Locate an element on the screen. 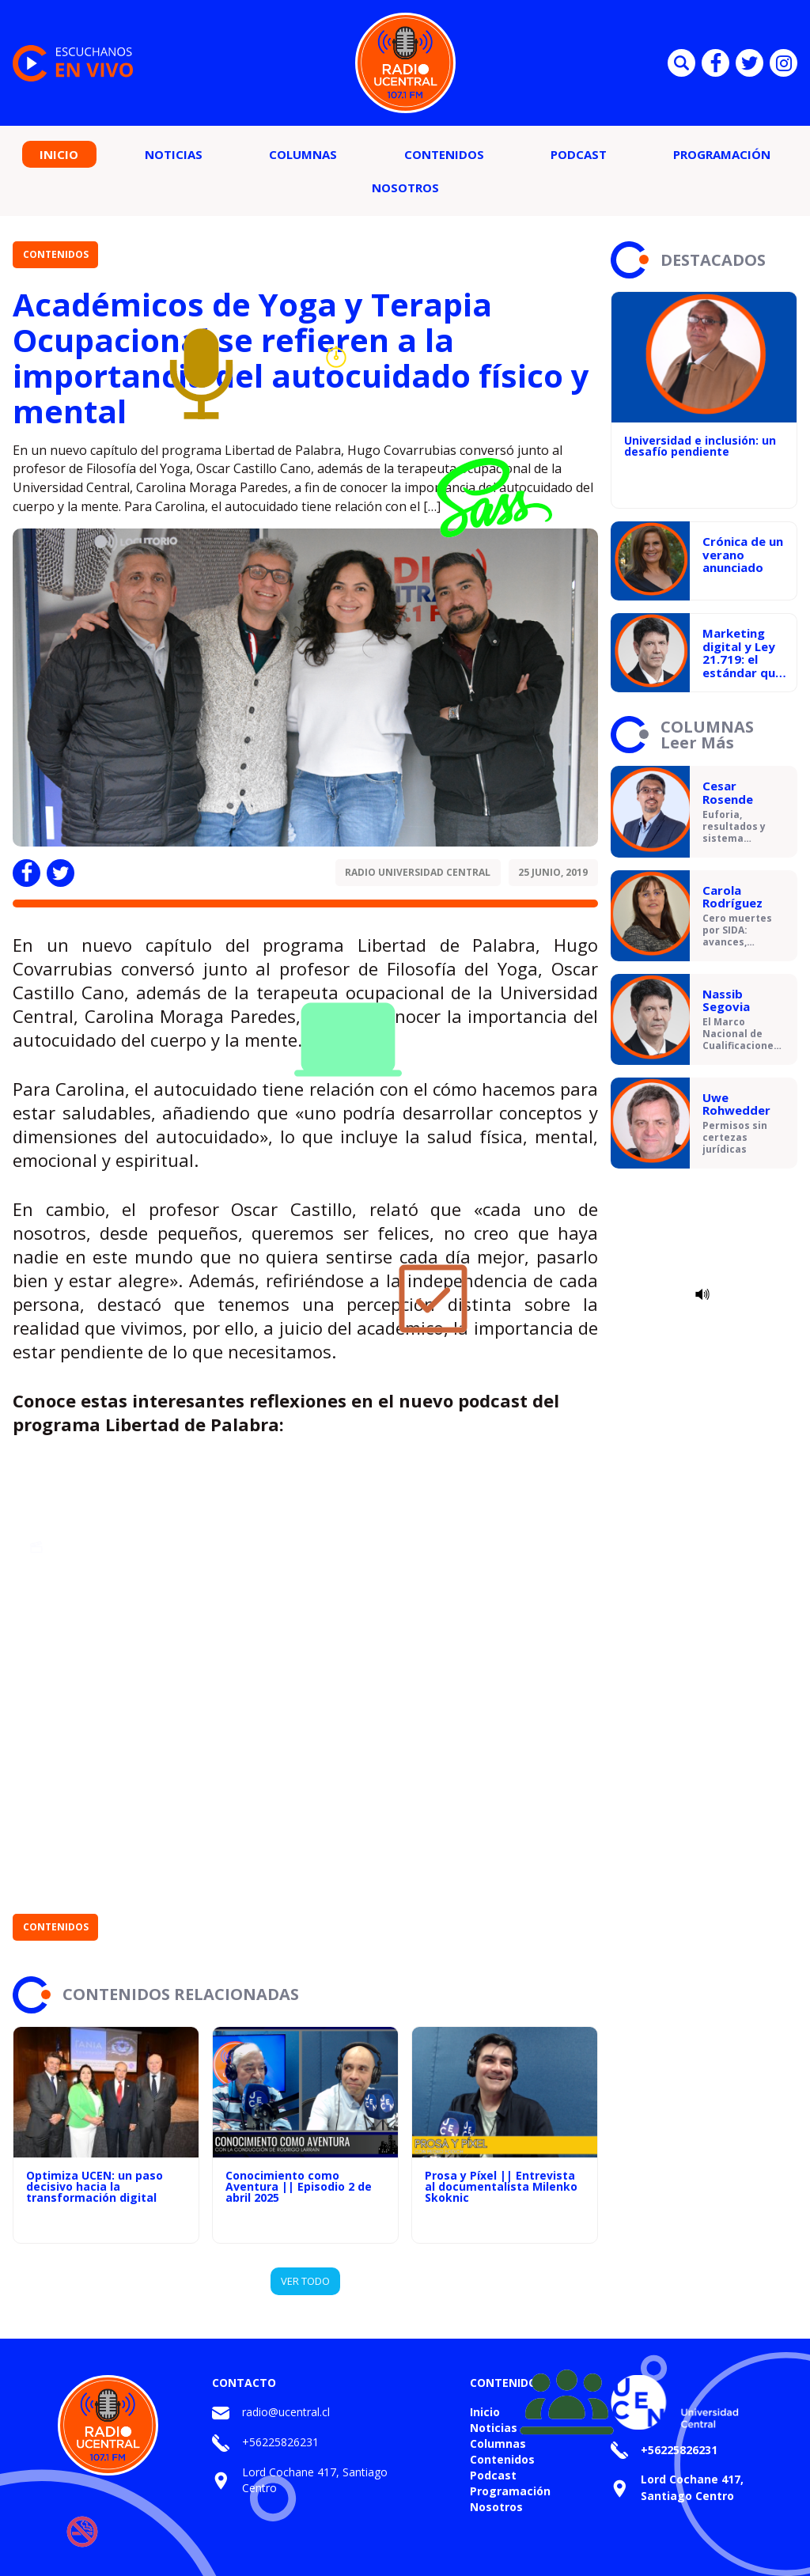 The image size is (810, 2576). switch to desktop view is located at coordinates (348, 1040).